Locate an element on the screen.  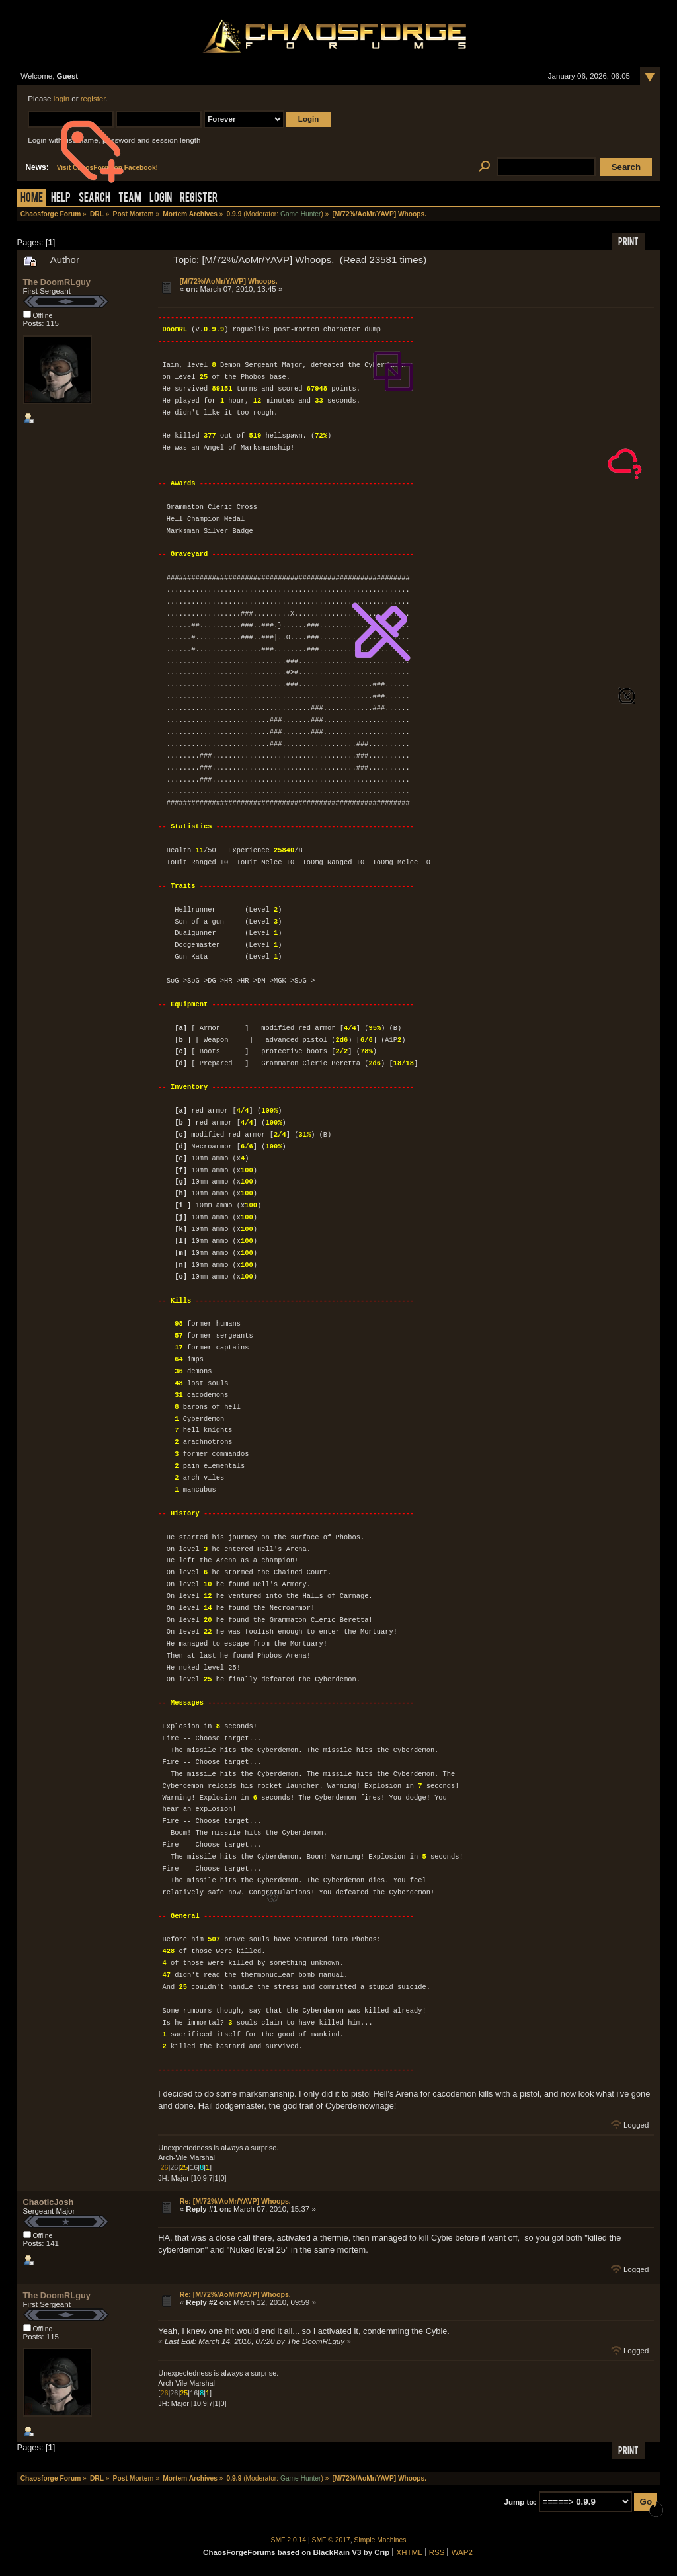
color picker tool disabled is located at coordinates (381, 631).